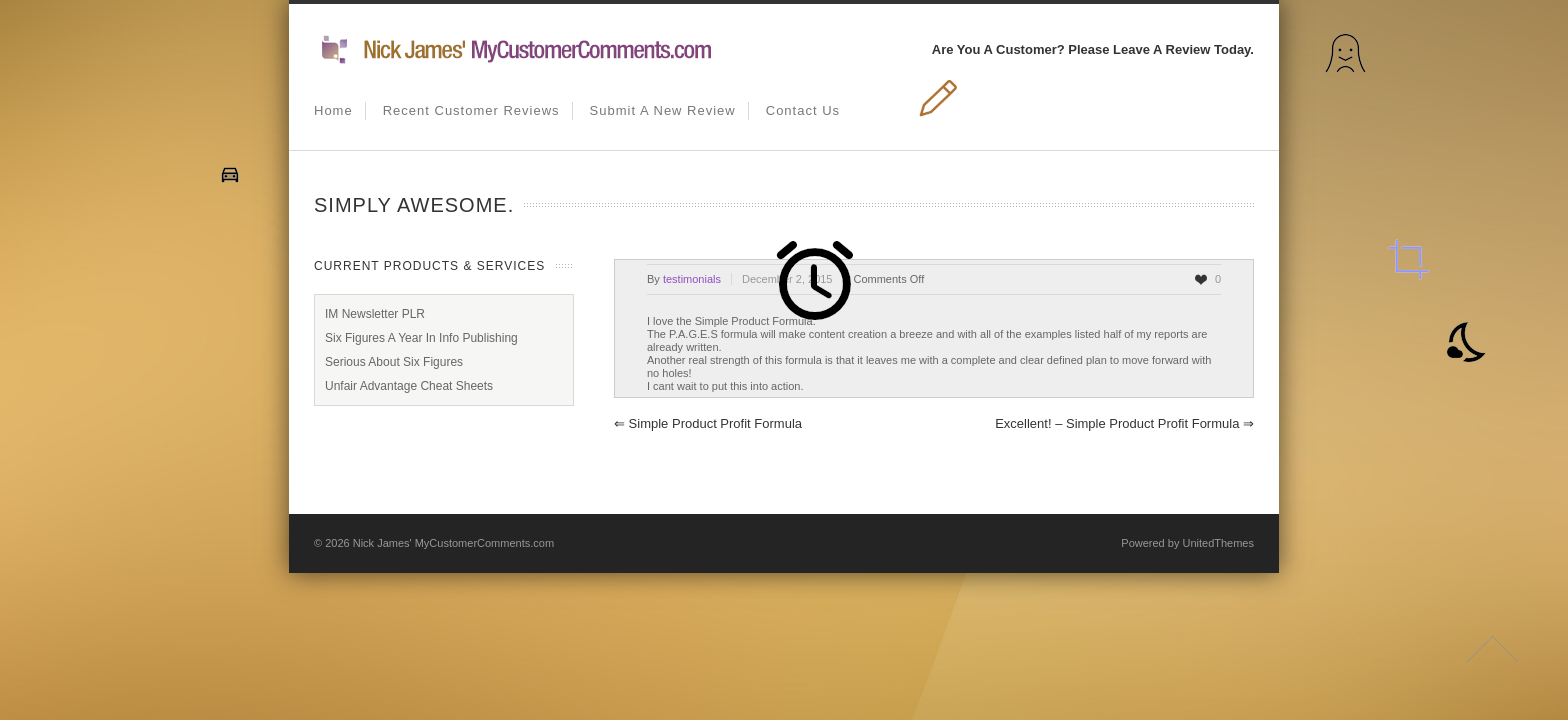 This screenshot has width=1568, height=720. What do you see at coordinates (230, 174) in the screenshot?
I see `get driving directions` at bounding box center [230, 174].